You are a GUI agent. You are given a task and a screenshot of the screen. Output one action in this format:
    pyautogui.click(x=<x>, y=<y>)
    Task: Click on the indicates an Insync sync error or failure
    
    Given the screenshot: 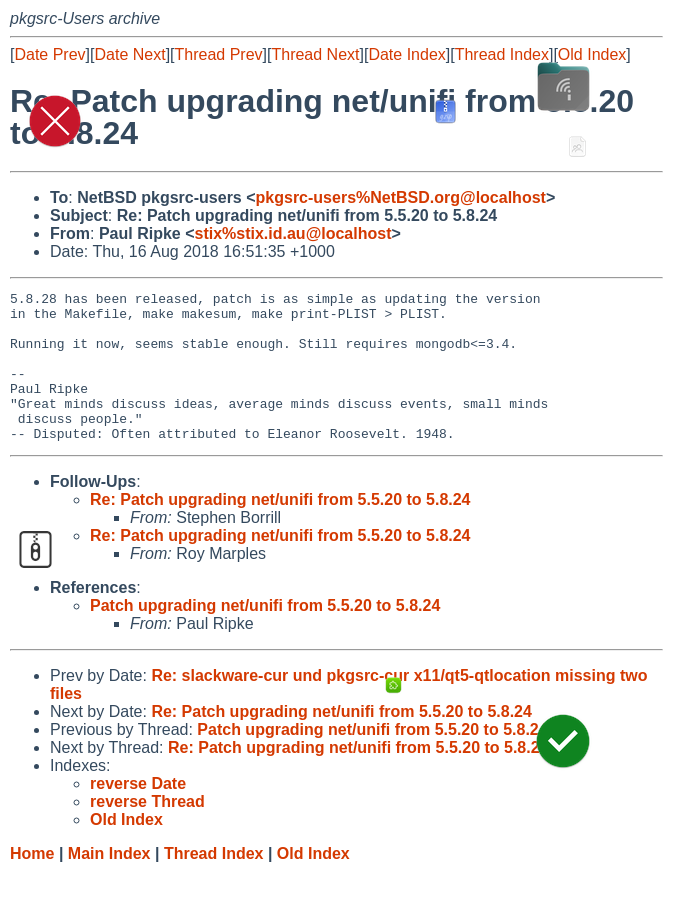 What is the action you would take?
    pyautogui.click(x=55, y=121)
    